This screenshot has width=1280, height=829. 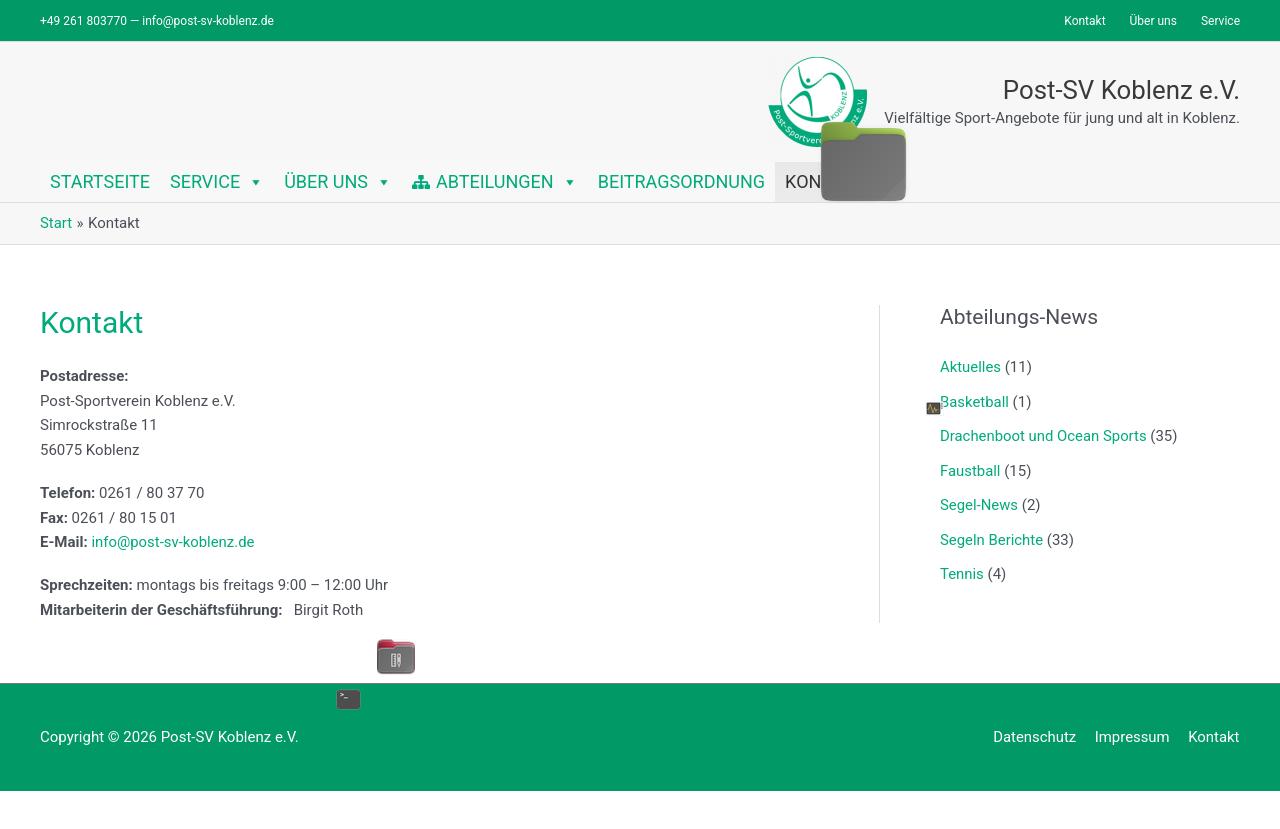 I want to click on open the terminal application, so click(x=348, y=699).